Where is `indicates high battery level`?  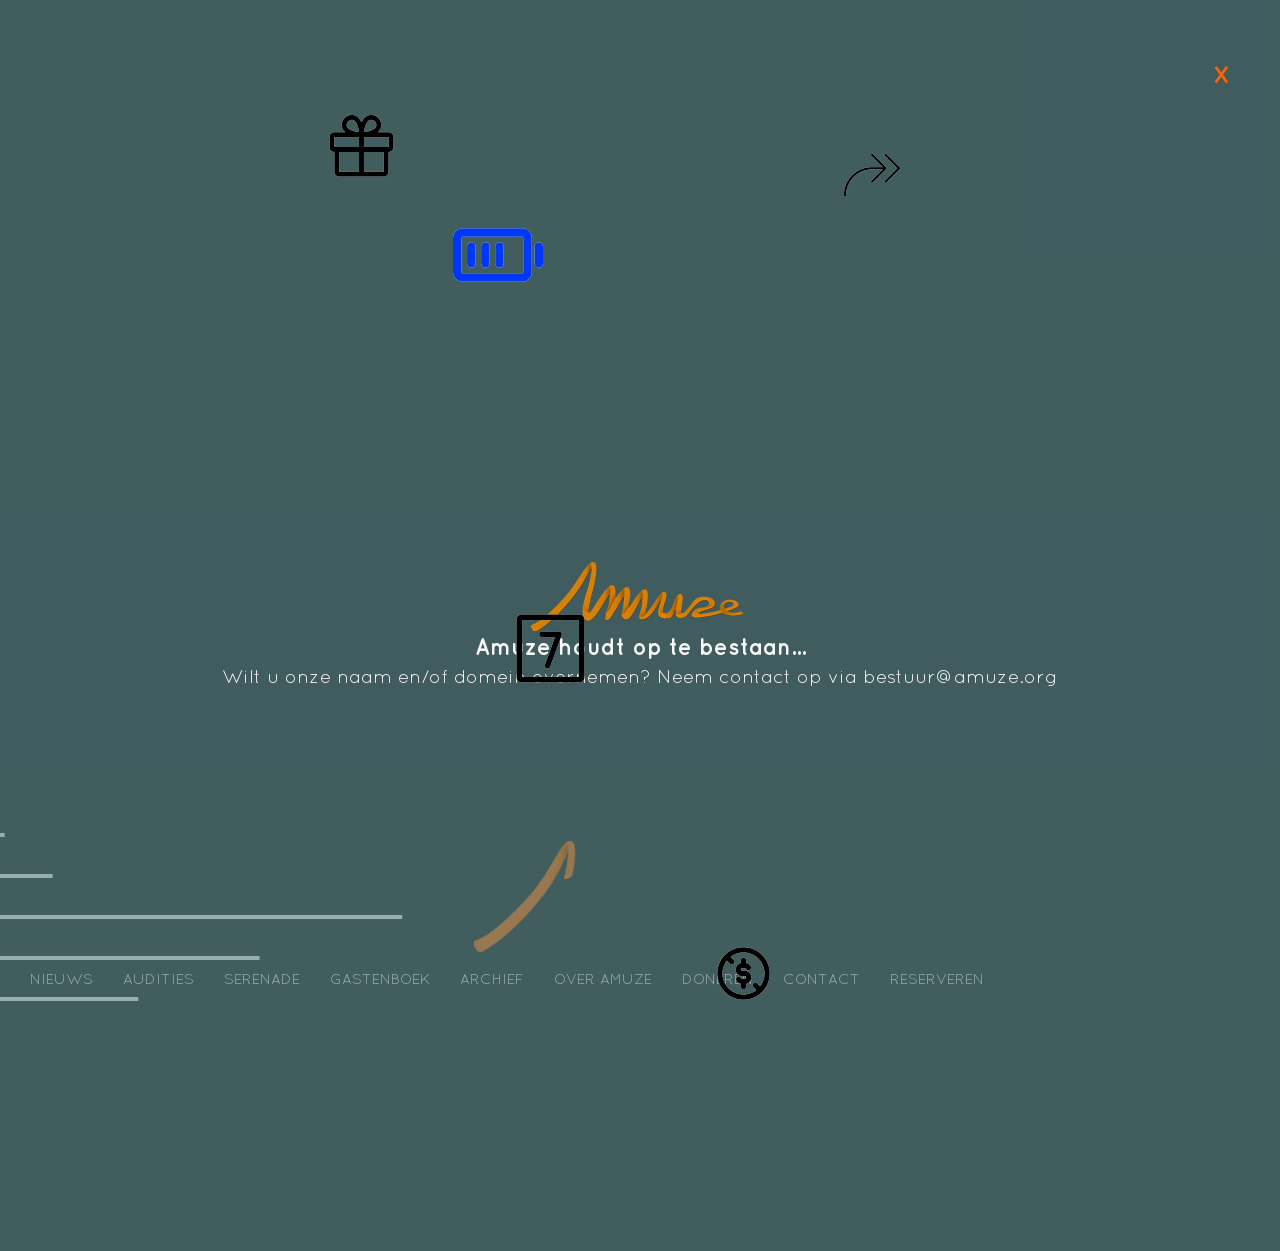 indicates high battery level is located at coordinates (498, 255).